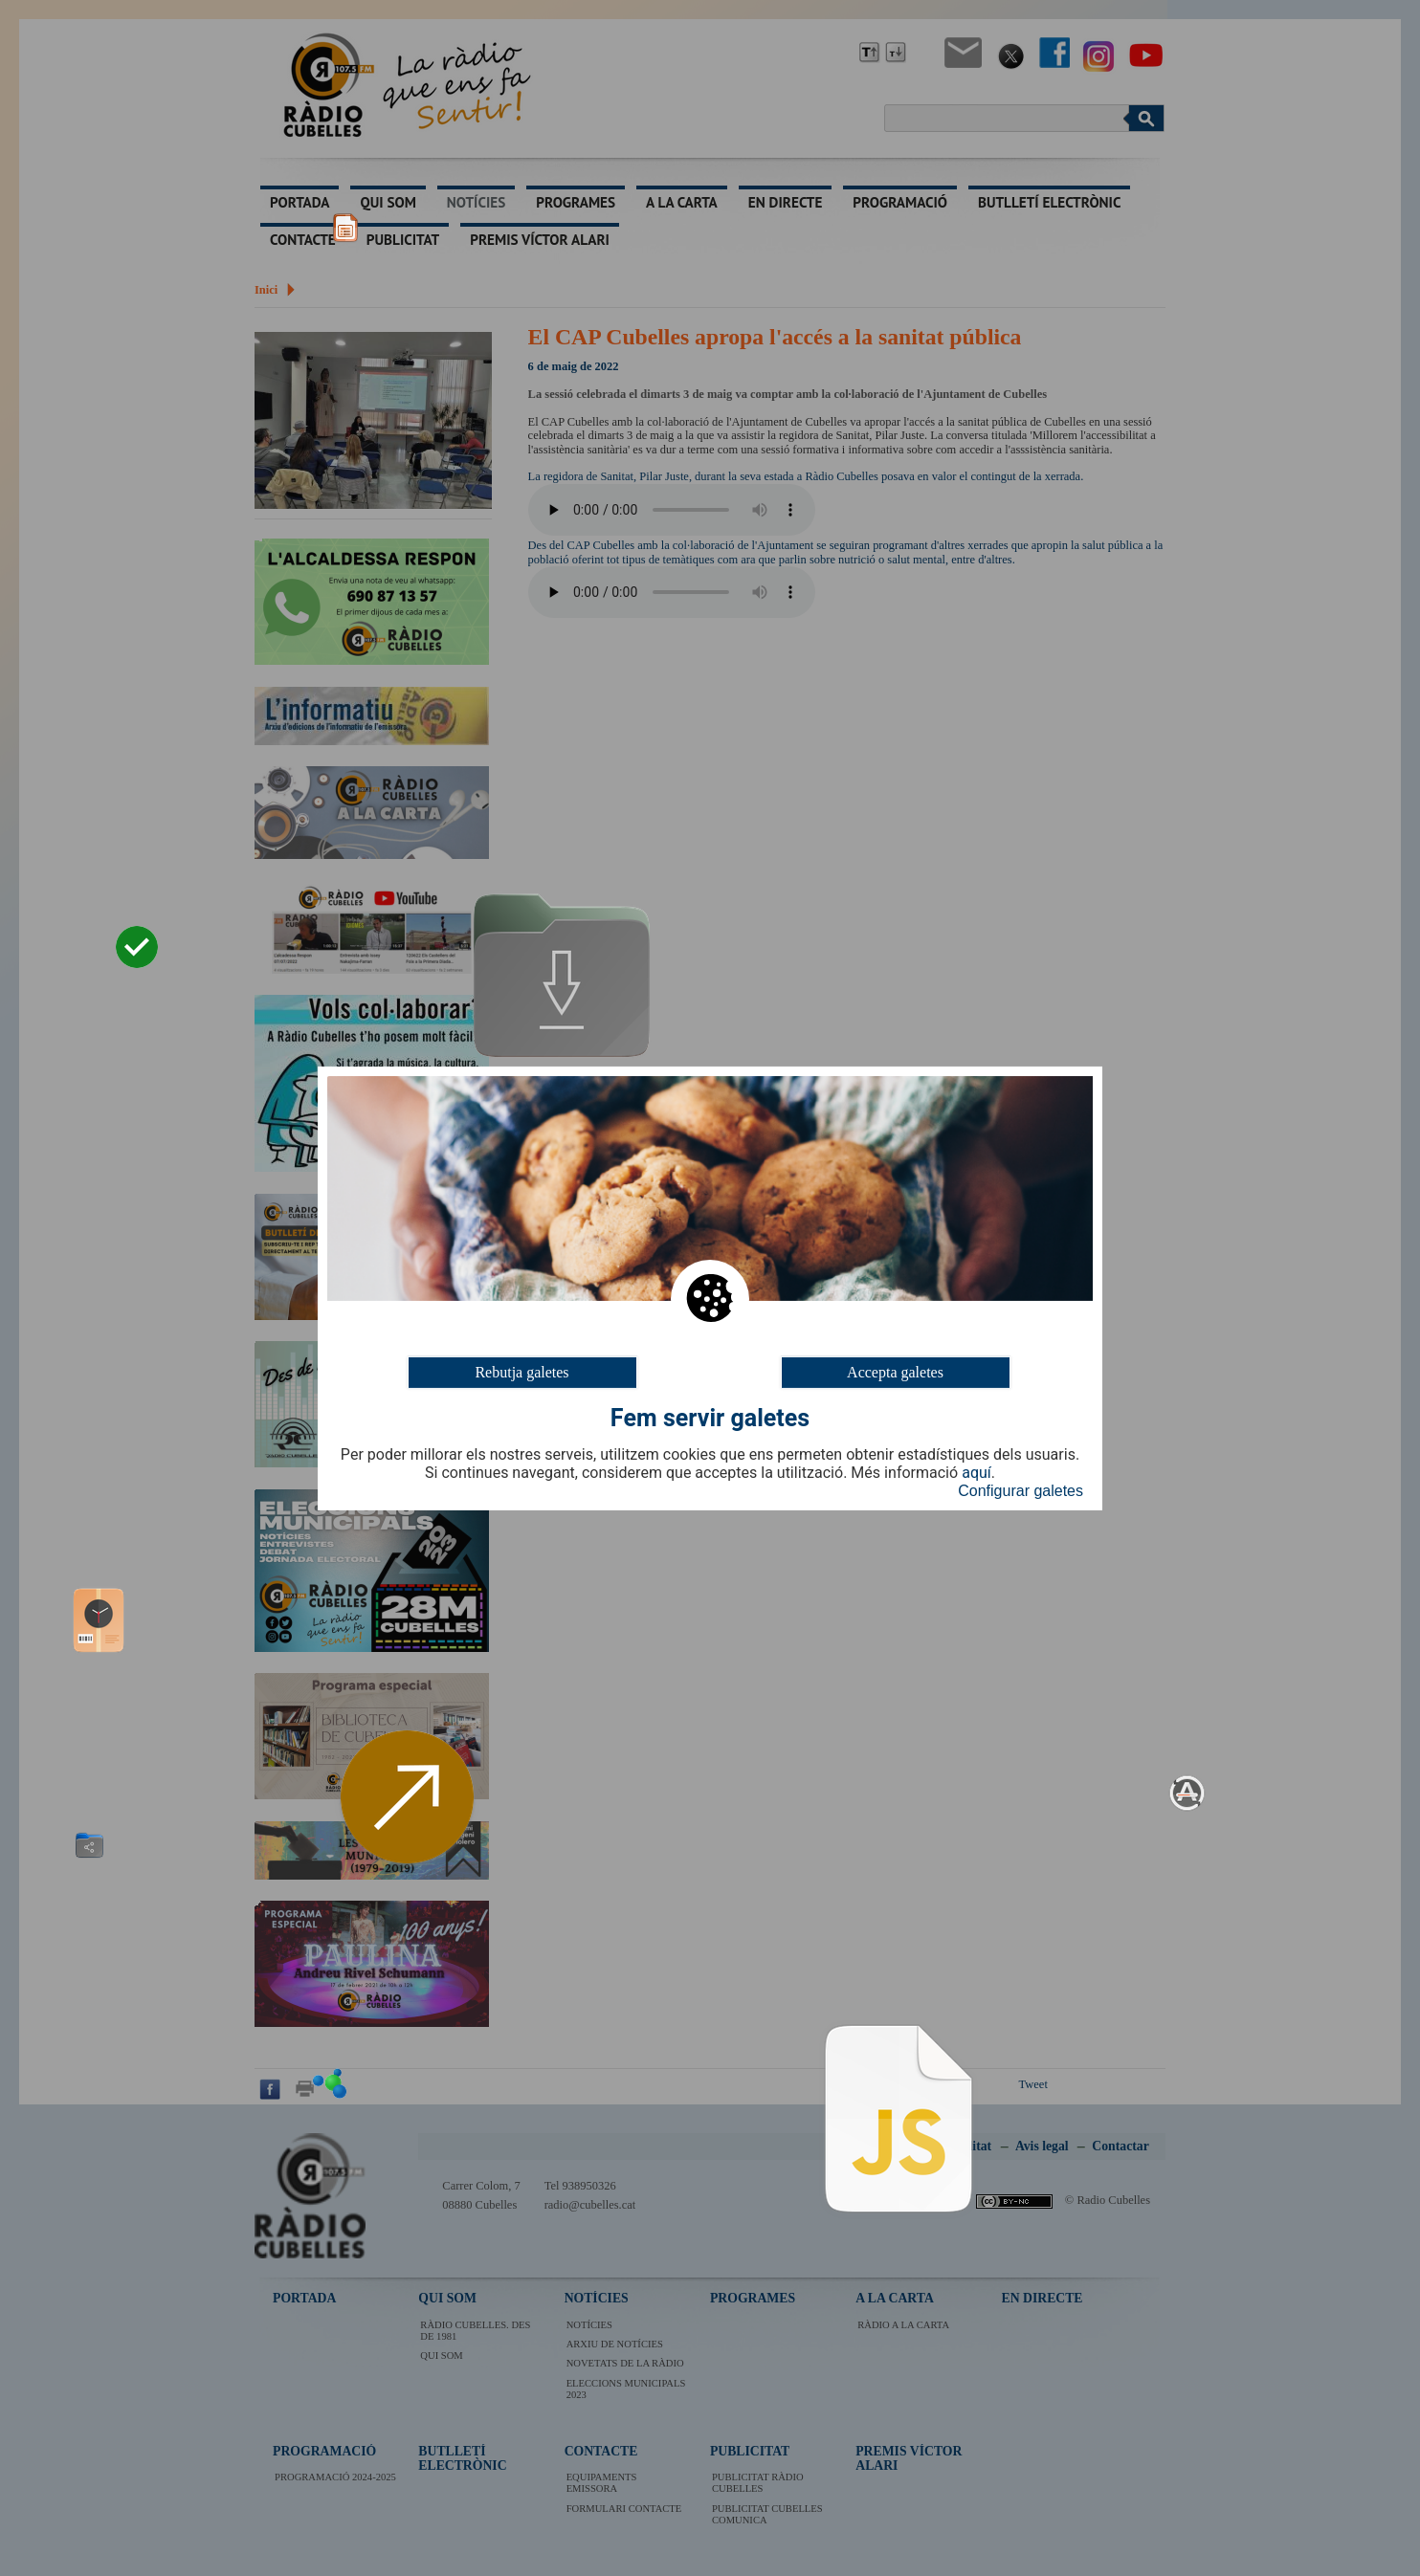 The image size is (1420, 2576). What do you see at coordinates (89, 1844) in the screenshot?
I see `open your public shared folder` at bounding box center [89, 1844].